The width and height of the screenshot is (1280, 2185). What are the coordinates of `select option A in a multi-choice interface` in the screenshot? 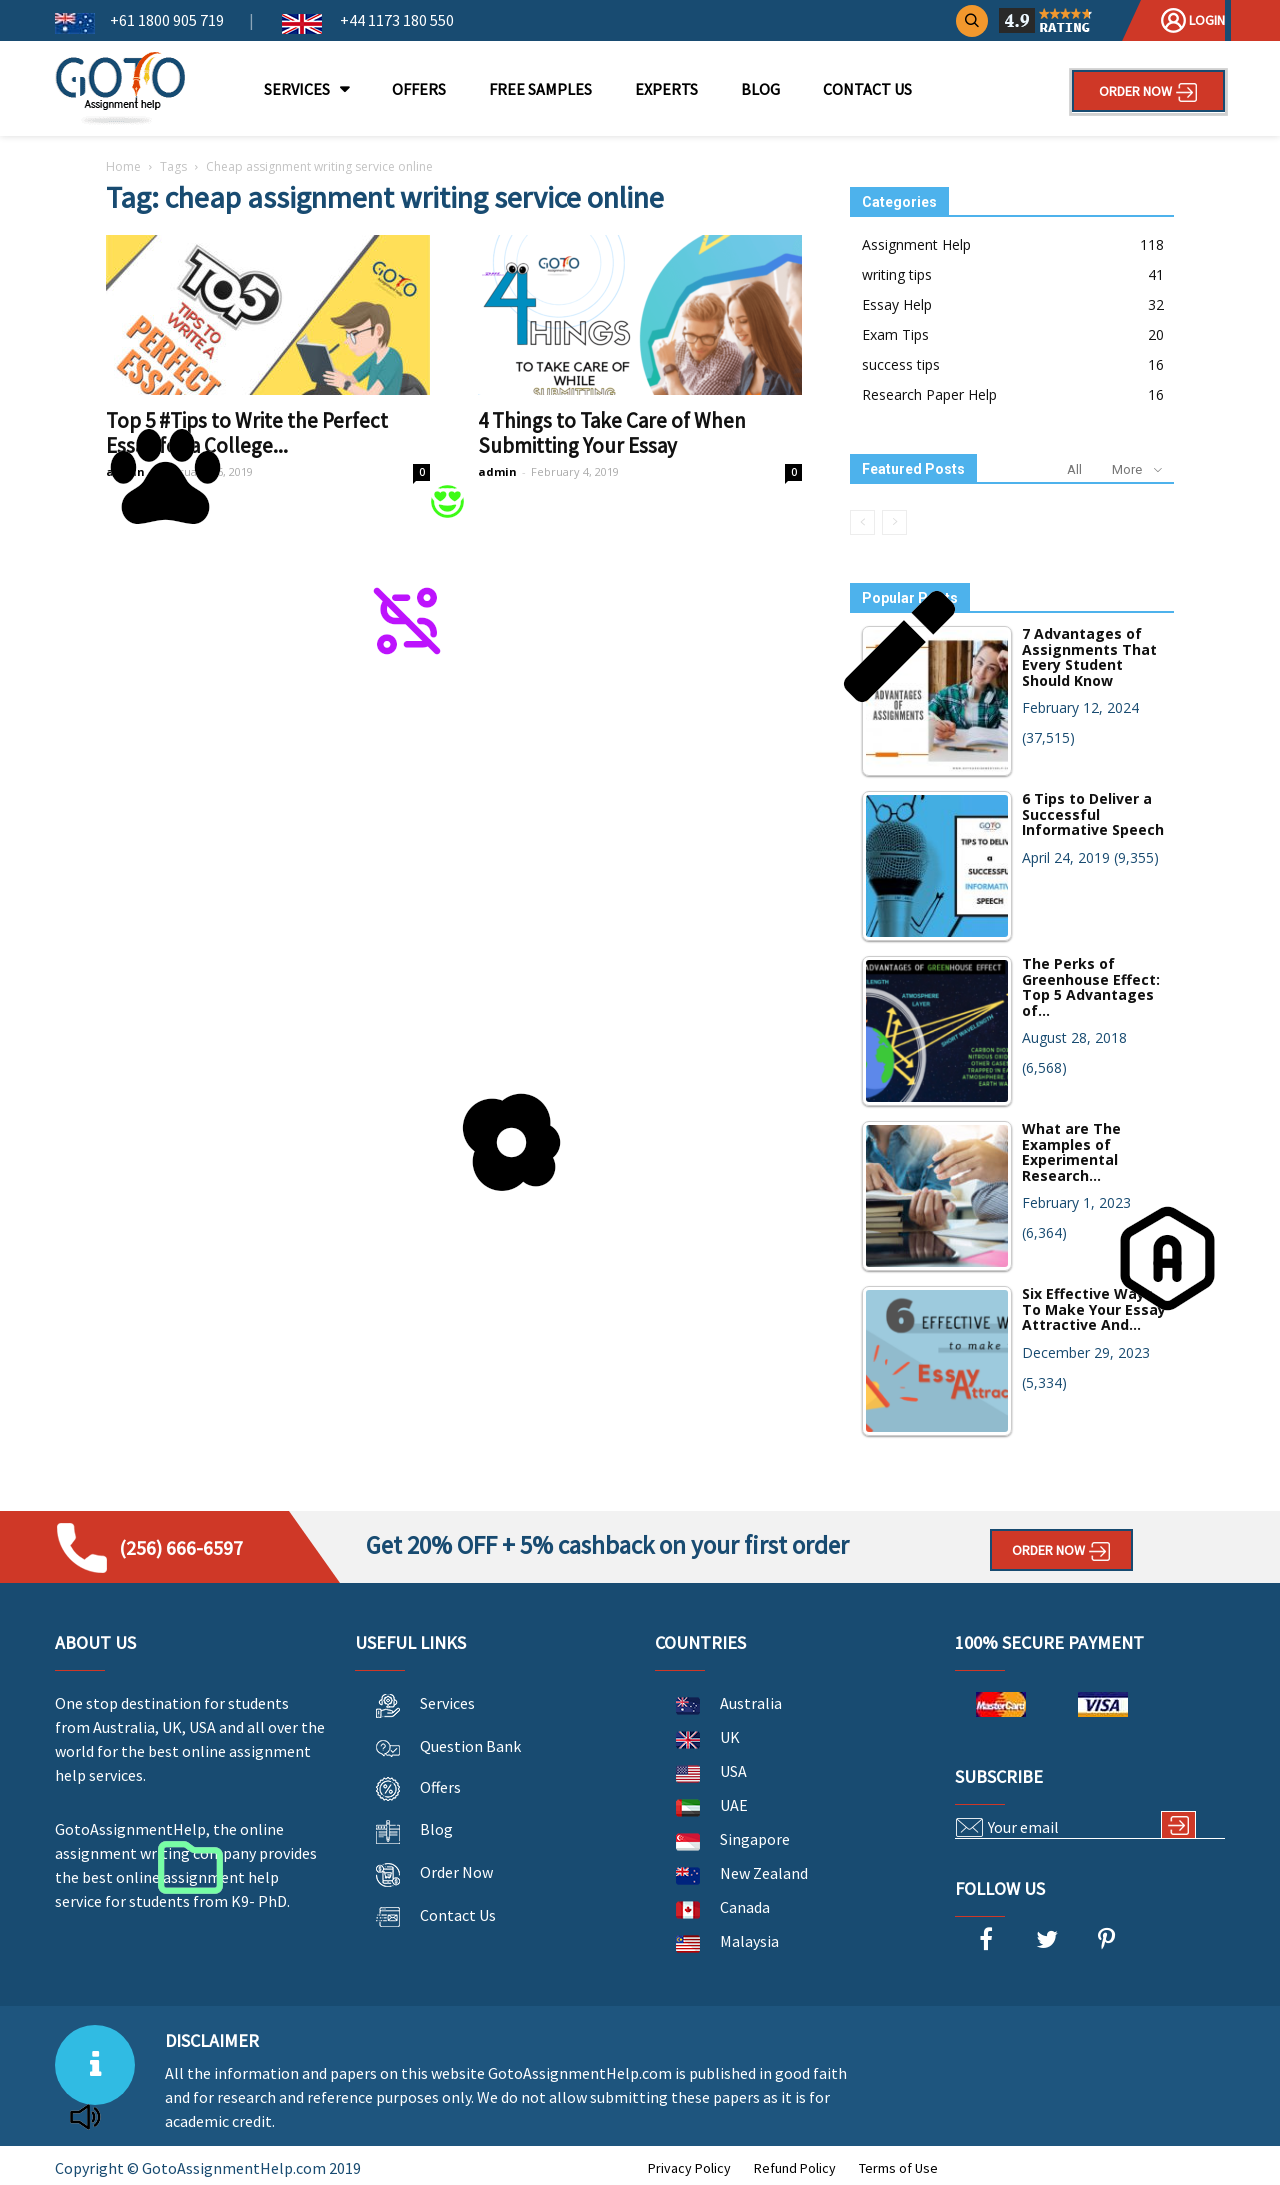 It's located at (1167, 1258).